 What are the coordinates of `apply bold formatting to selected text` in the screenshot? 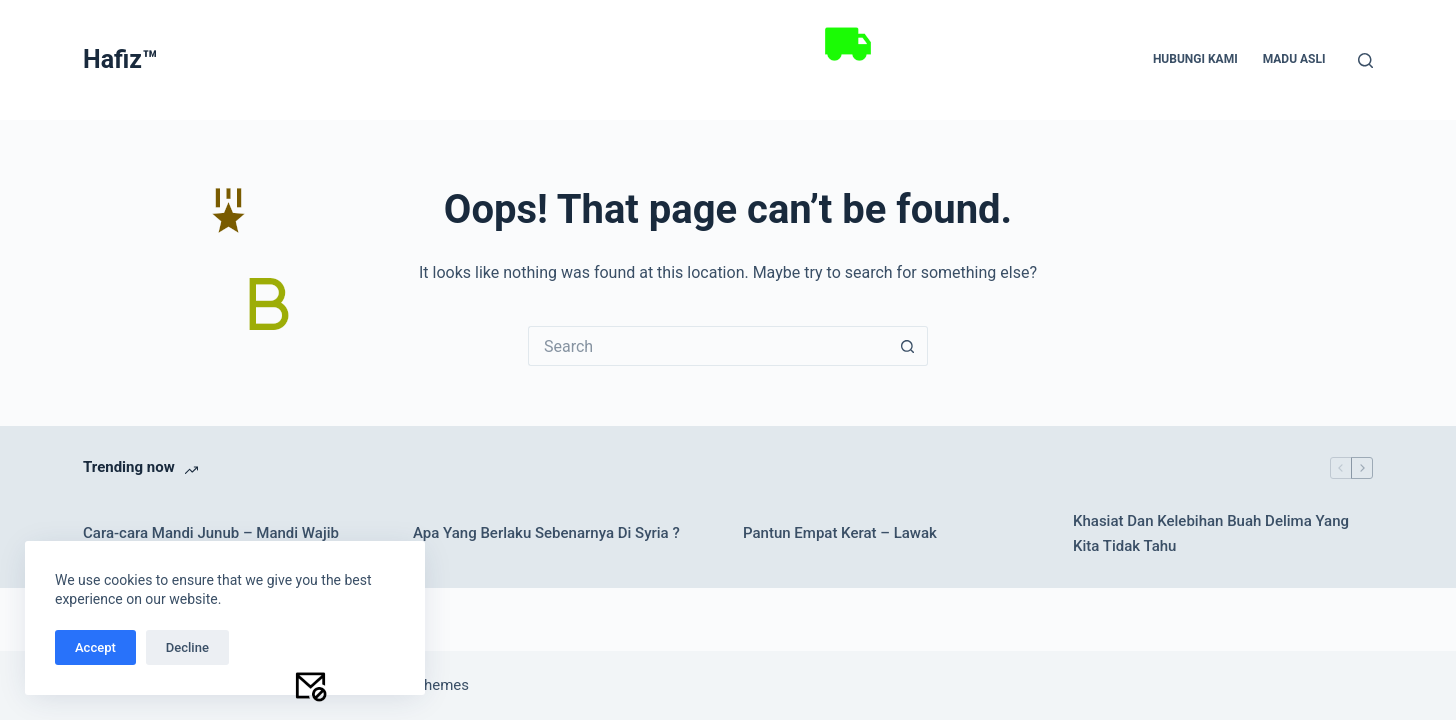 It's located at (269, 304).